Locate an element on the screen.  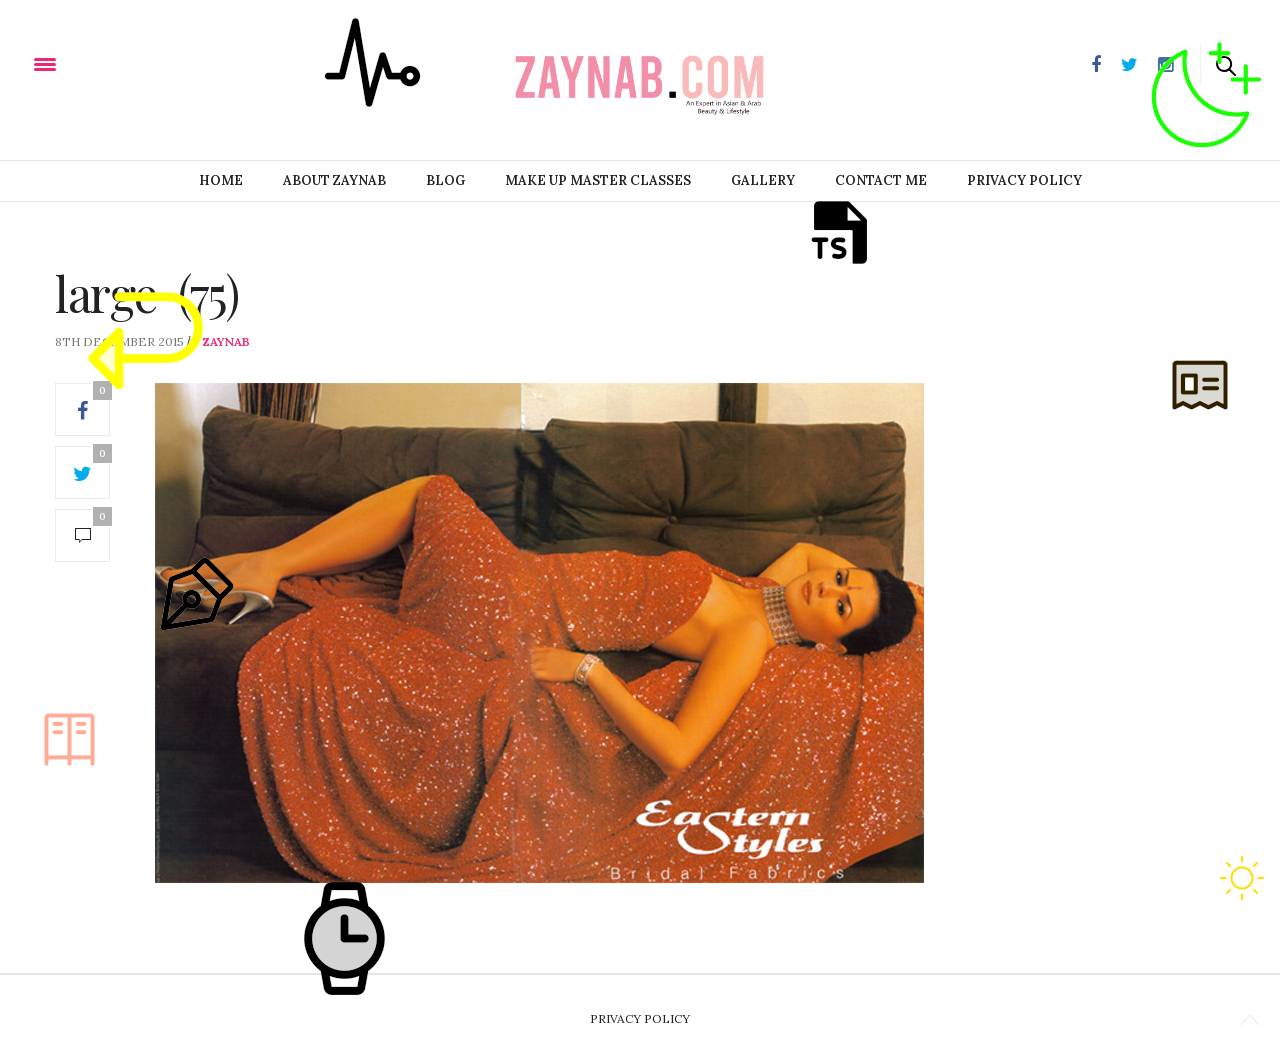
access drawing or illustration tools is located at coordinates (193, 598).